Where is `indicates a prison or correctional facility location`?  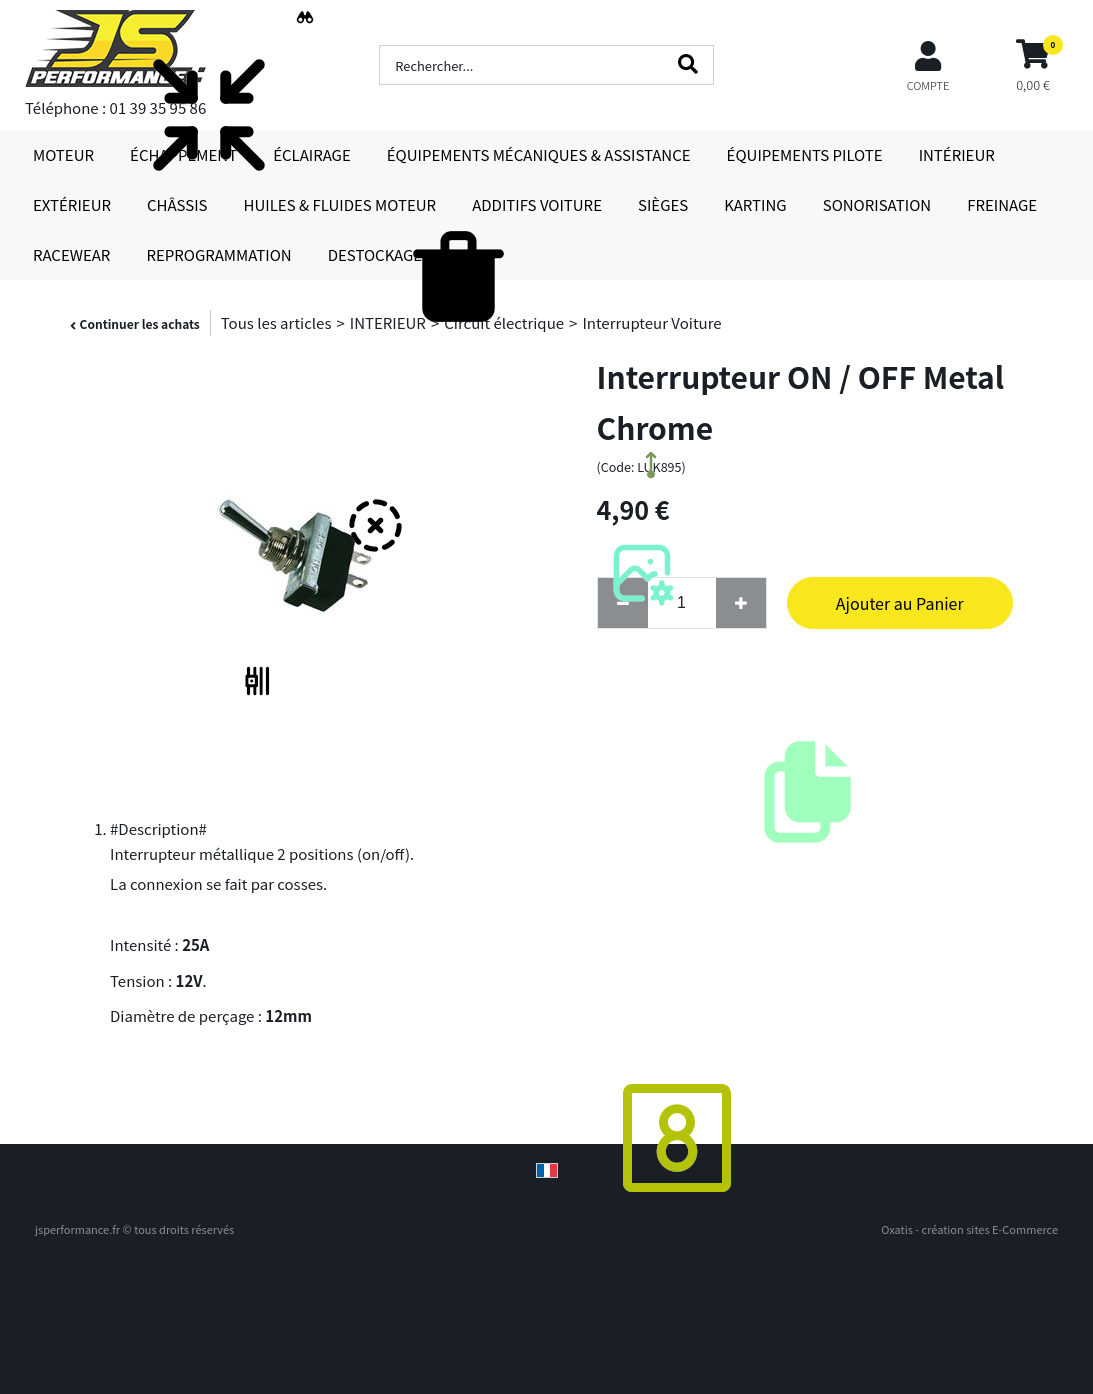 indicates a prison or correctional facility location is located at coordinates (258, 681).